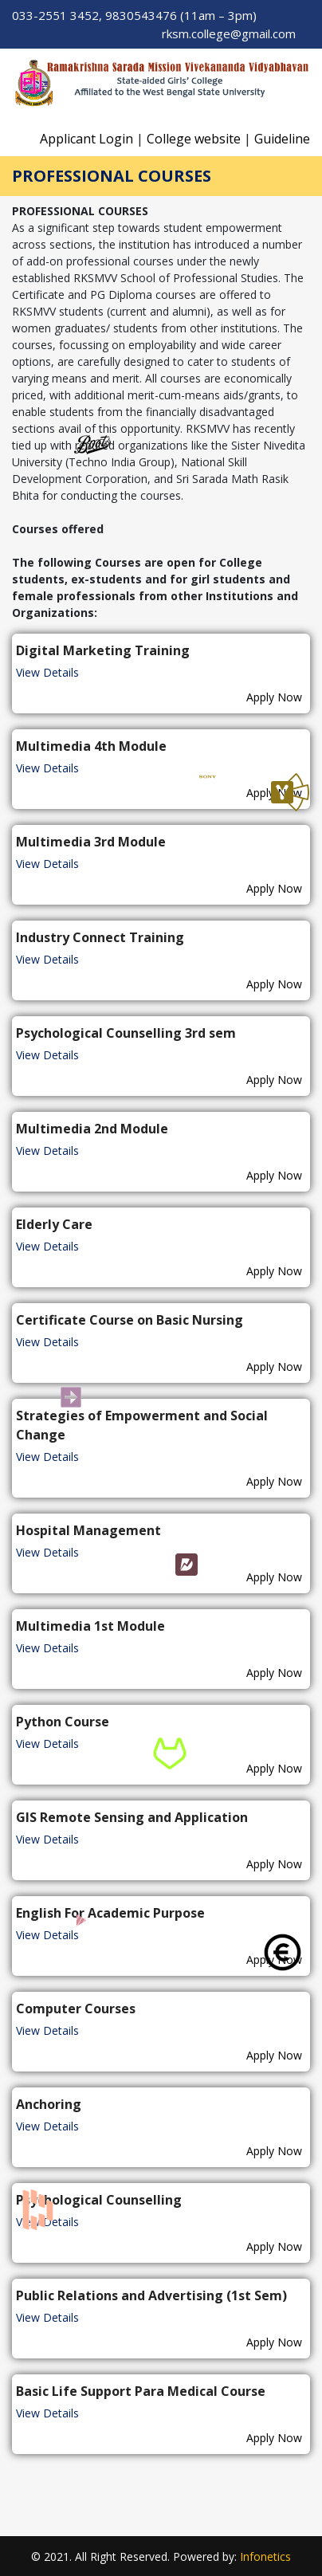  What do you see at coordinates (92, 445) in the screenshot?
I see `open the Boots pharmacy app` at bounding box center [92, 445].